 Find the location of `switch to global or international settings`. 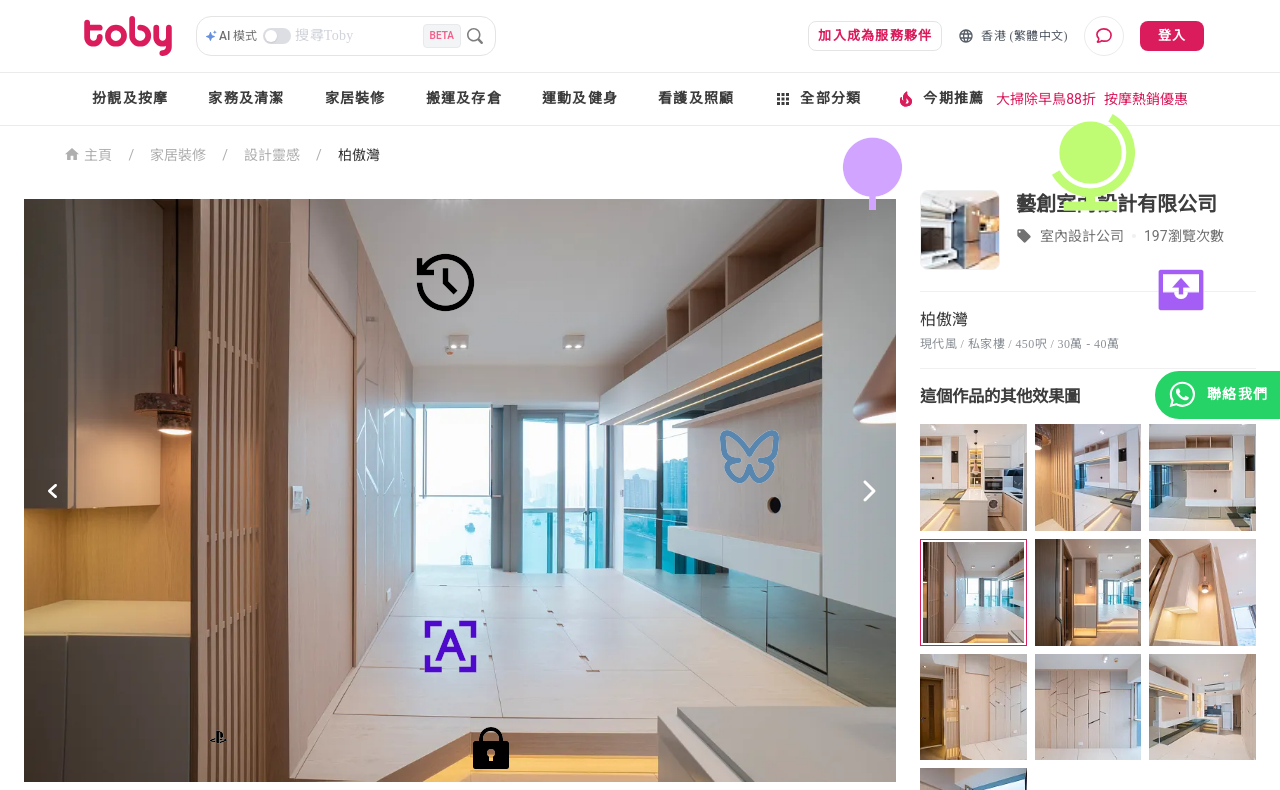

switch to global or international settings is located at coordinates (1090, 161).